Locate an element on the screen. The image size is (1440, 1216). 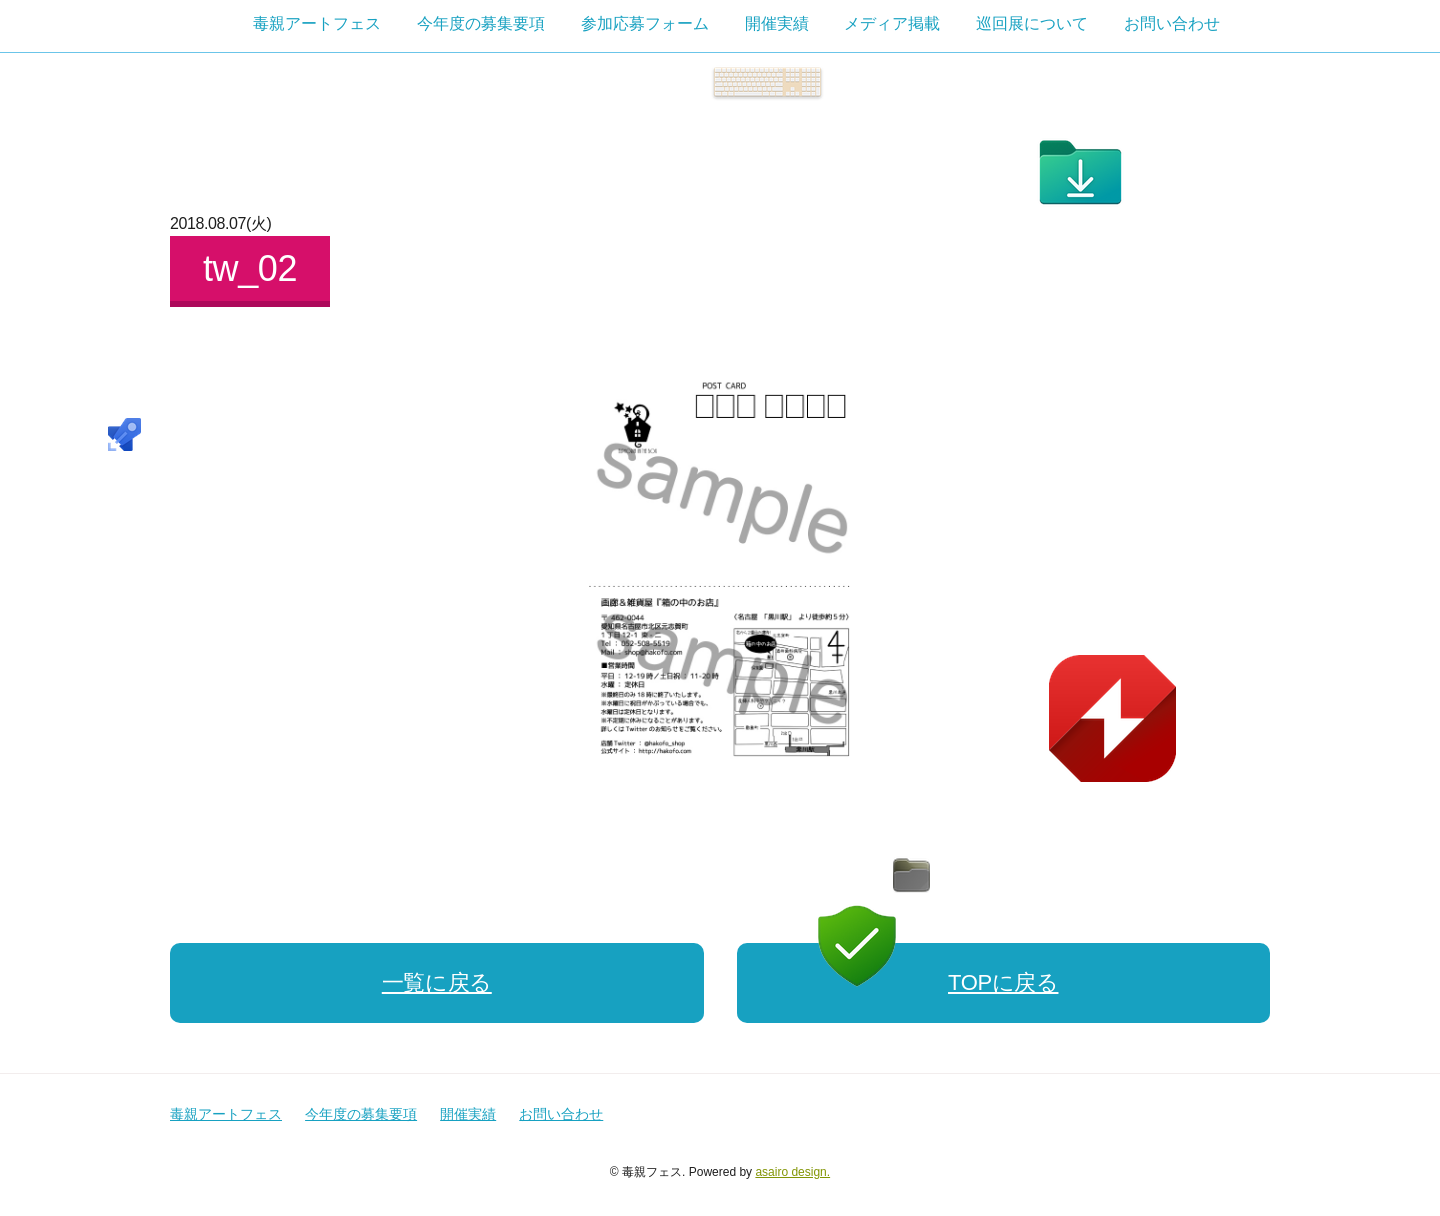
indicates system security check passed is located at coordinates (857, 946).